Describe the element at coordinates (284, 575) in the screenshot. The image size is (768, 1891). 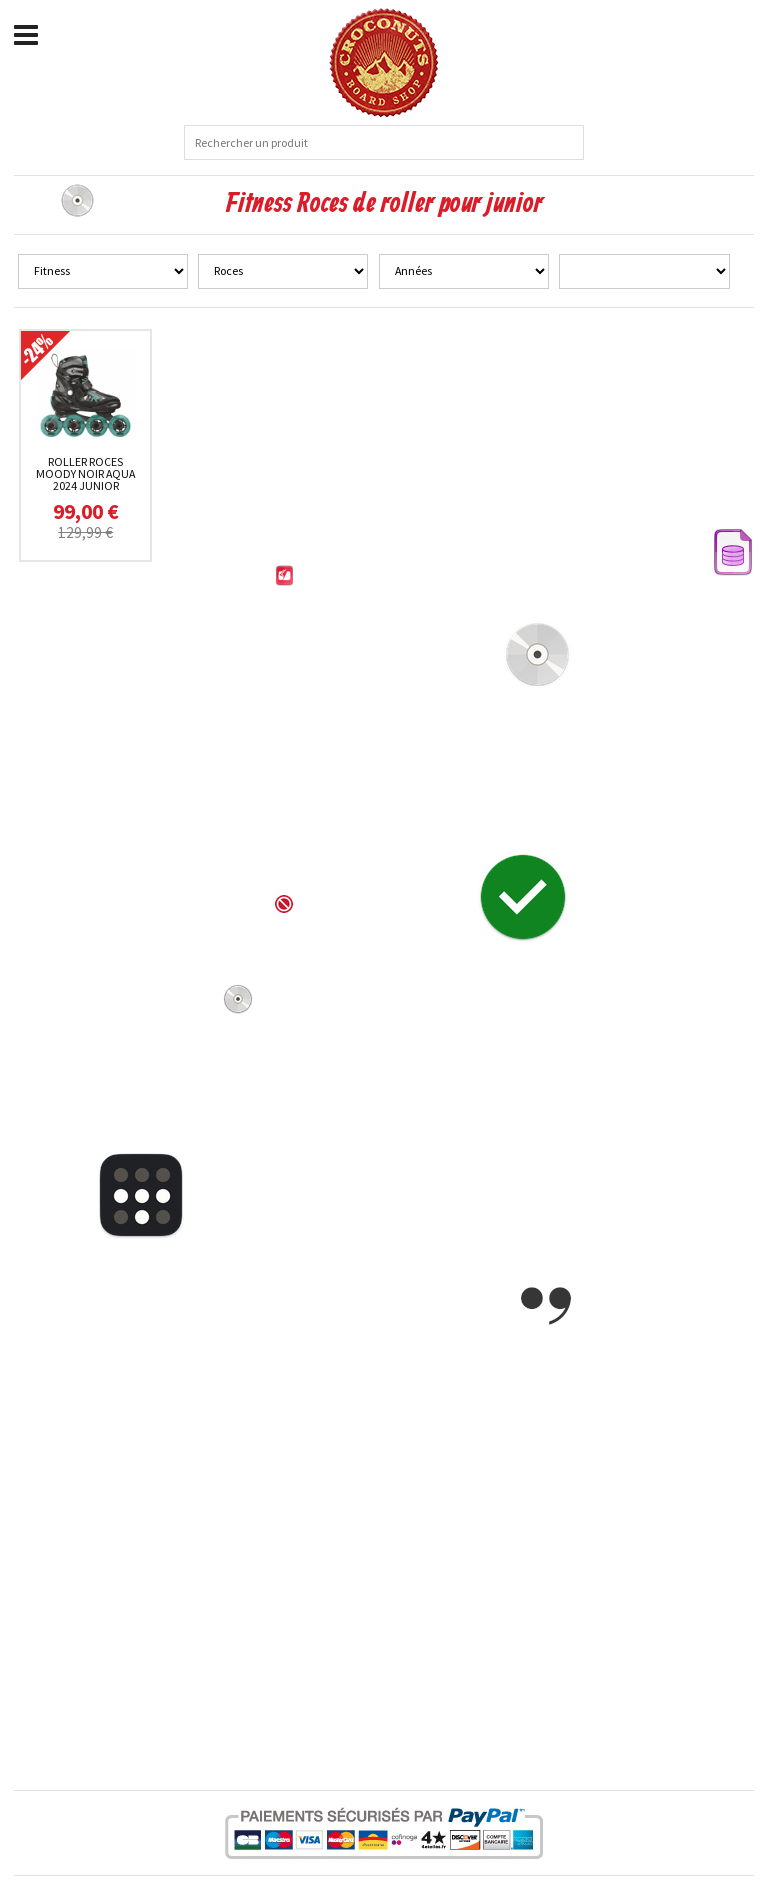
I see `open an eps vector file` at that location.